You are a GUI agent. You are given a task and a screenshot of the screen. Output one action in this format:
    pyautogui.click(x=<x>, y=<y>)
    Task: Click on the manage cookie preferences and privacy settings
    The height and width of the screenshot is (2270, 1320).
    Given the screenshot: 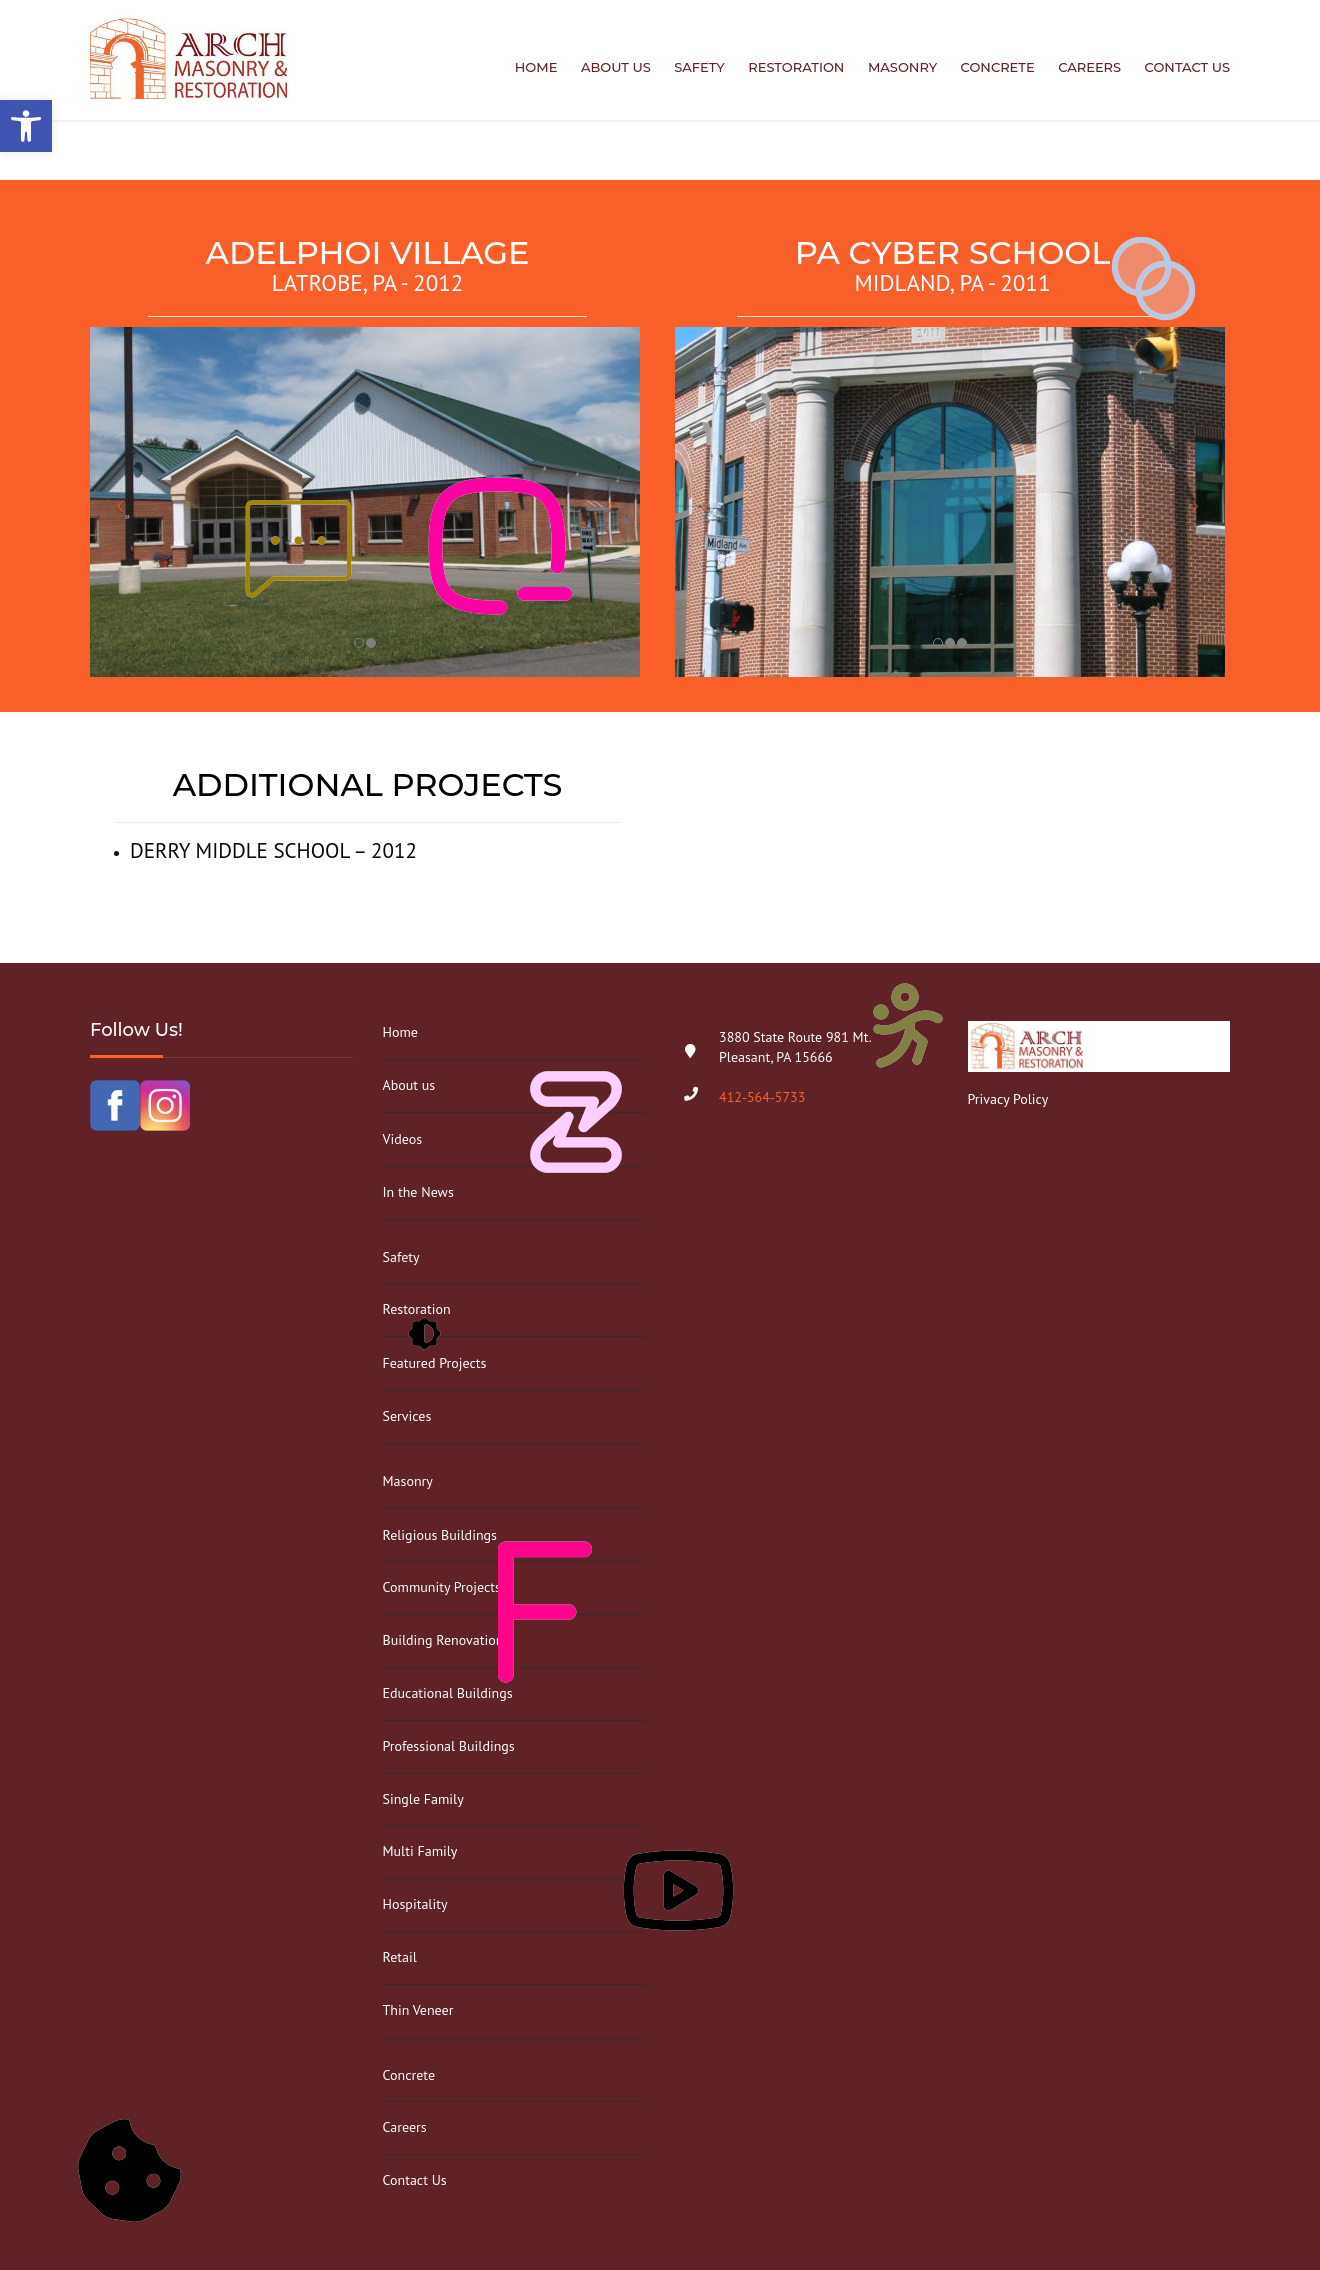 What is the action you would take?
    pyautogui.click(x=129, y=2170)
    